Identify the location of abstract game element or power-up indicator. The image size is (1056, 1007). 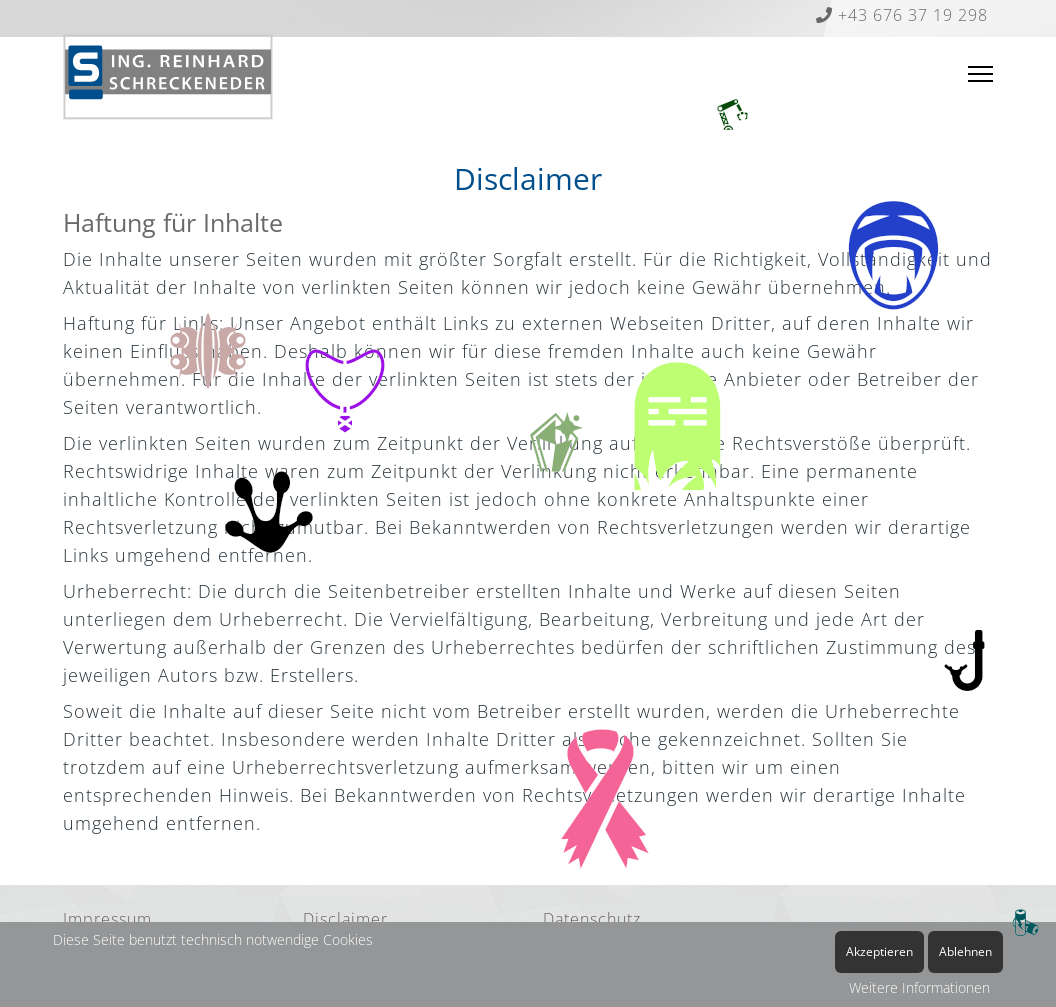
(208, 351).